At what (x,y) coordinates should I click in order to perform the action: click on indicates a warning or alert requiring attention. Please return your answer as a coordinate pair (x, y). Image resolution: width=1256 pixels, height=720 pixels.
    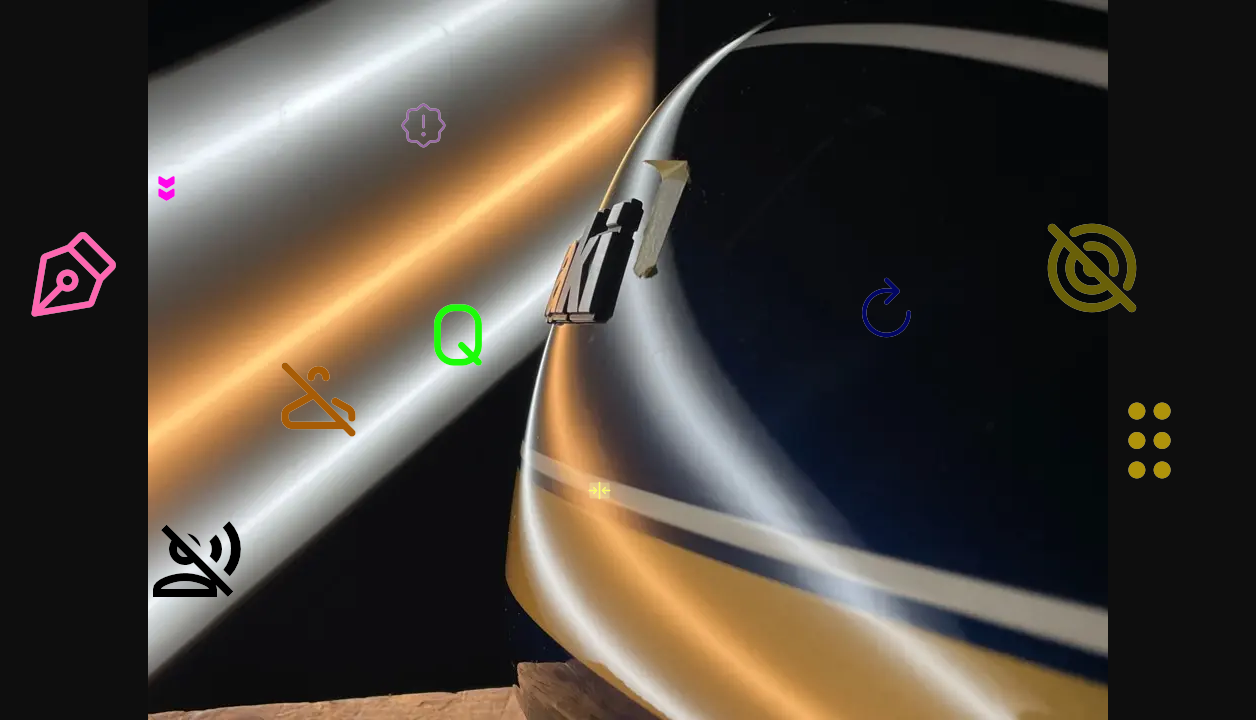
    Looking at the image, I should click on (423, 125).